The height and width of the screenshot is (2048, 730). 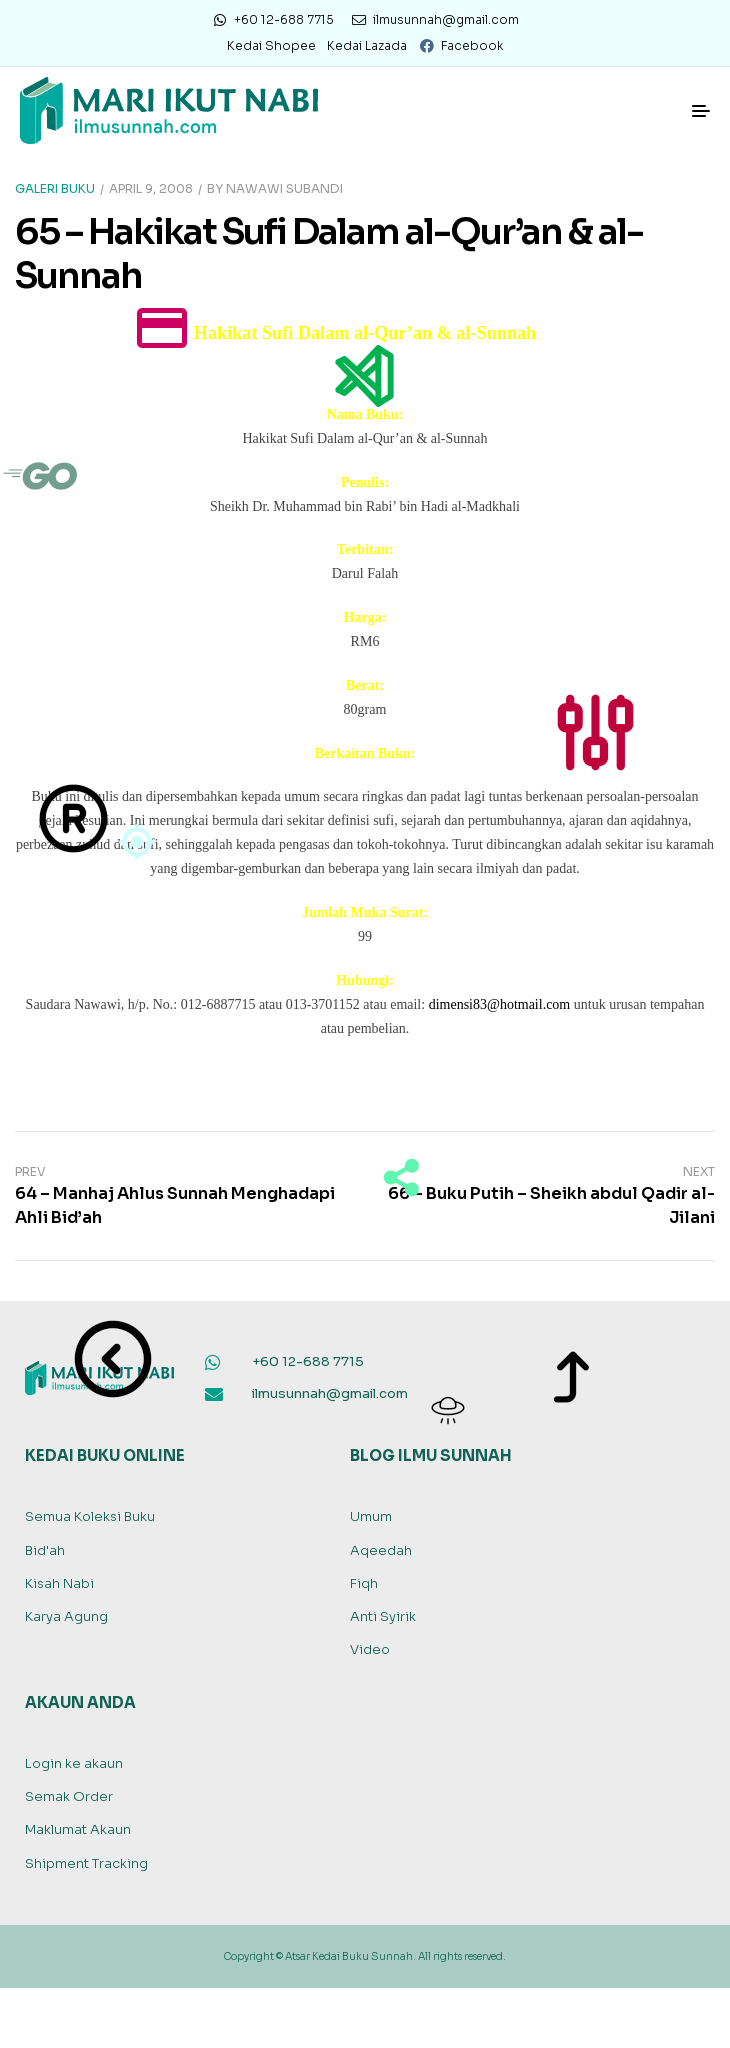 What do you see at coordinates (137, 842) in the screenshot?
I see `center map on current location` at bounding box center [137, 842].